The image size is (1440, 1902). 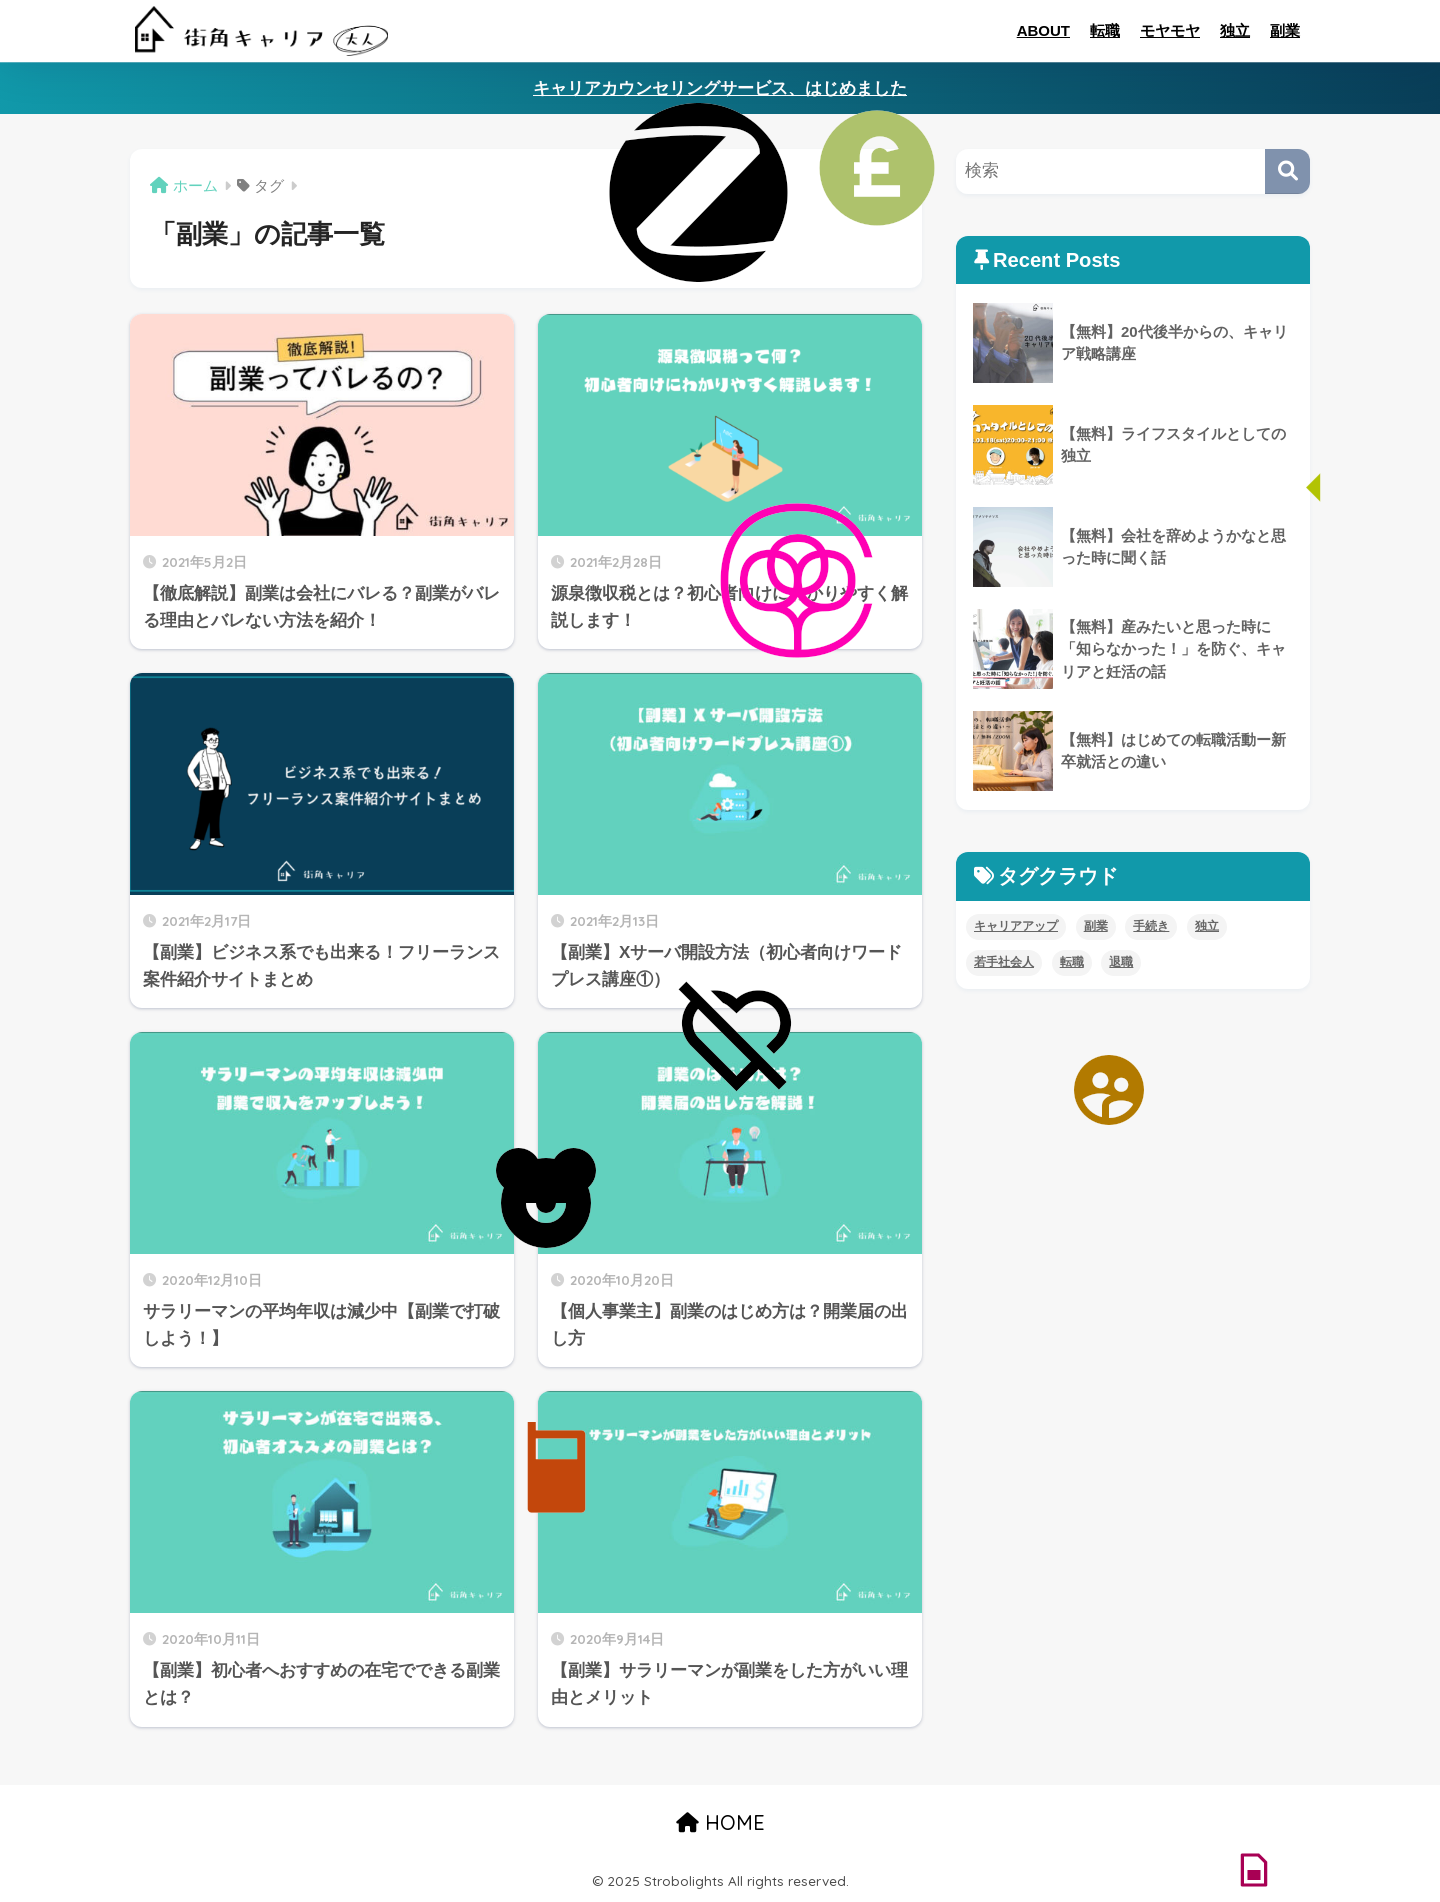 What do you see at coordinates (556, 1471) in the screenshot?
I see `indicates mobile device or phone functionality` at bounding box center [556, 1471].